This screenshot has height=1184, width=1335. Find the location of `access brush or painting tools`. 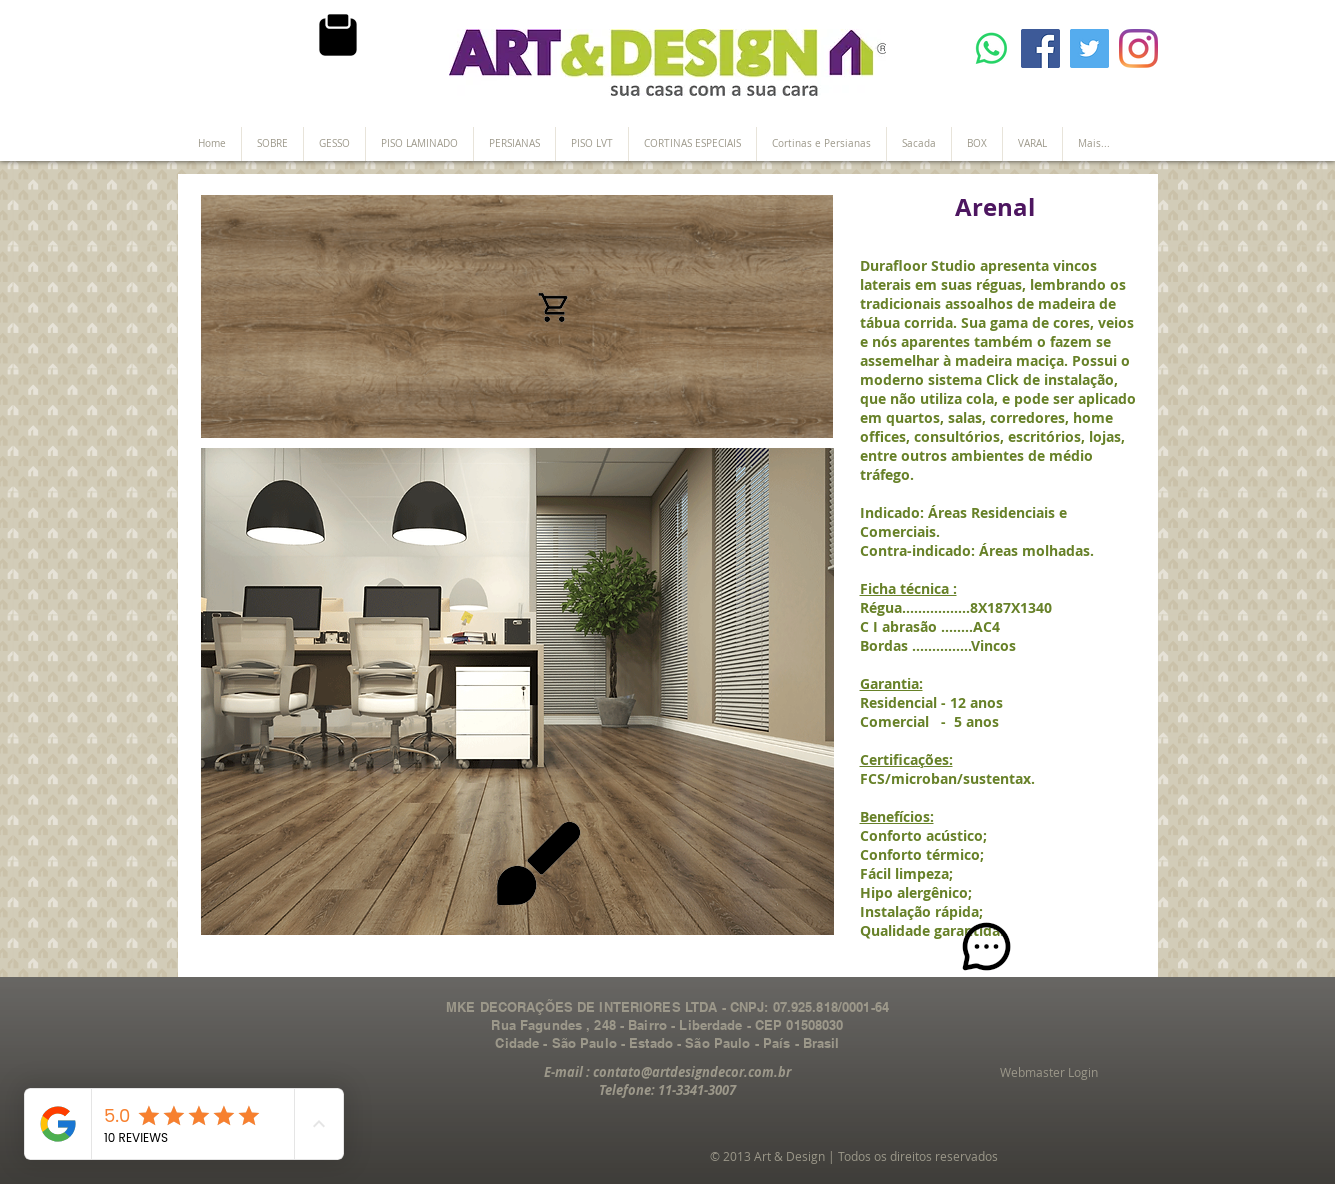

access brush or painting tools is located at coordinates (538, 863).